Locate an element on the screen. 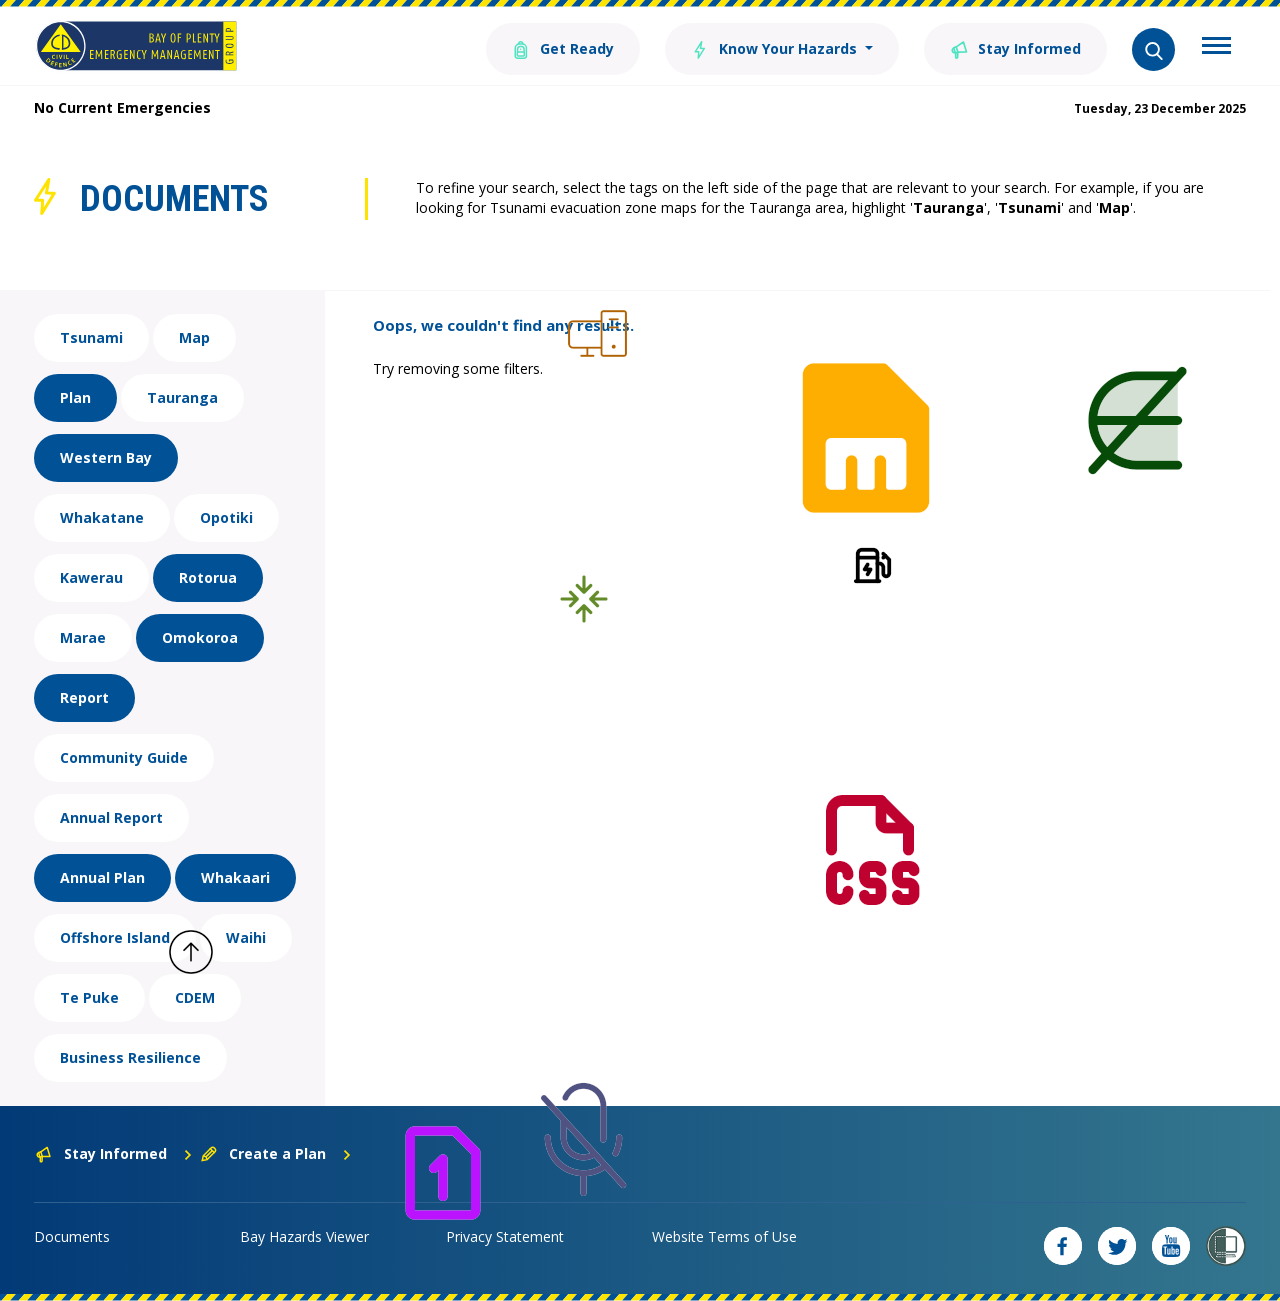 The width and height of the screenshot is (1280, 1301). sim card slot 1 indicator is located at coordinates (443, 1173).